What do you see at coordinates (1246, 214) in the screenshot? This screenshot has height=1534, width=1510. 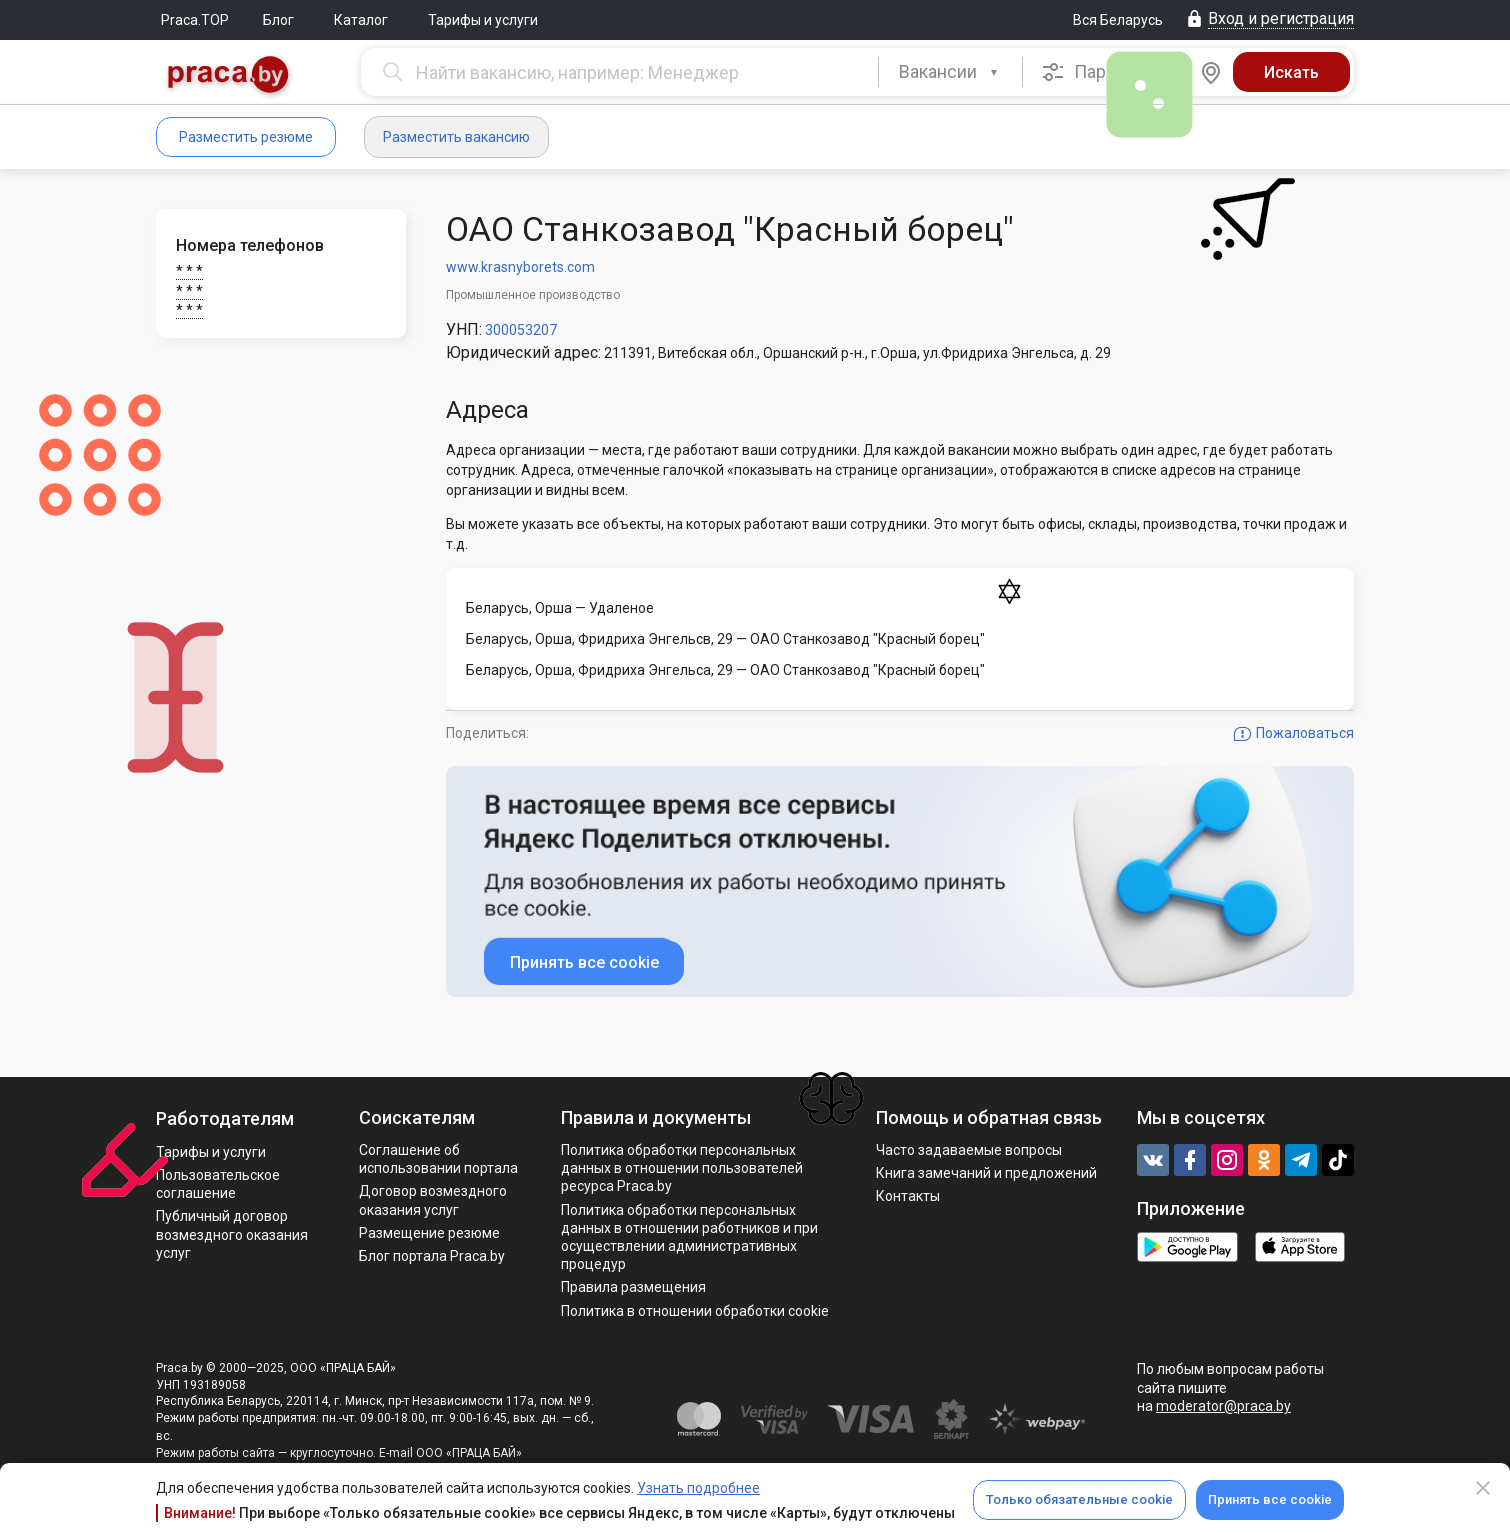 I see `access bathroom or shower facilities` at bounding box center [1246, 214].